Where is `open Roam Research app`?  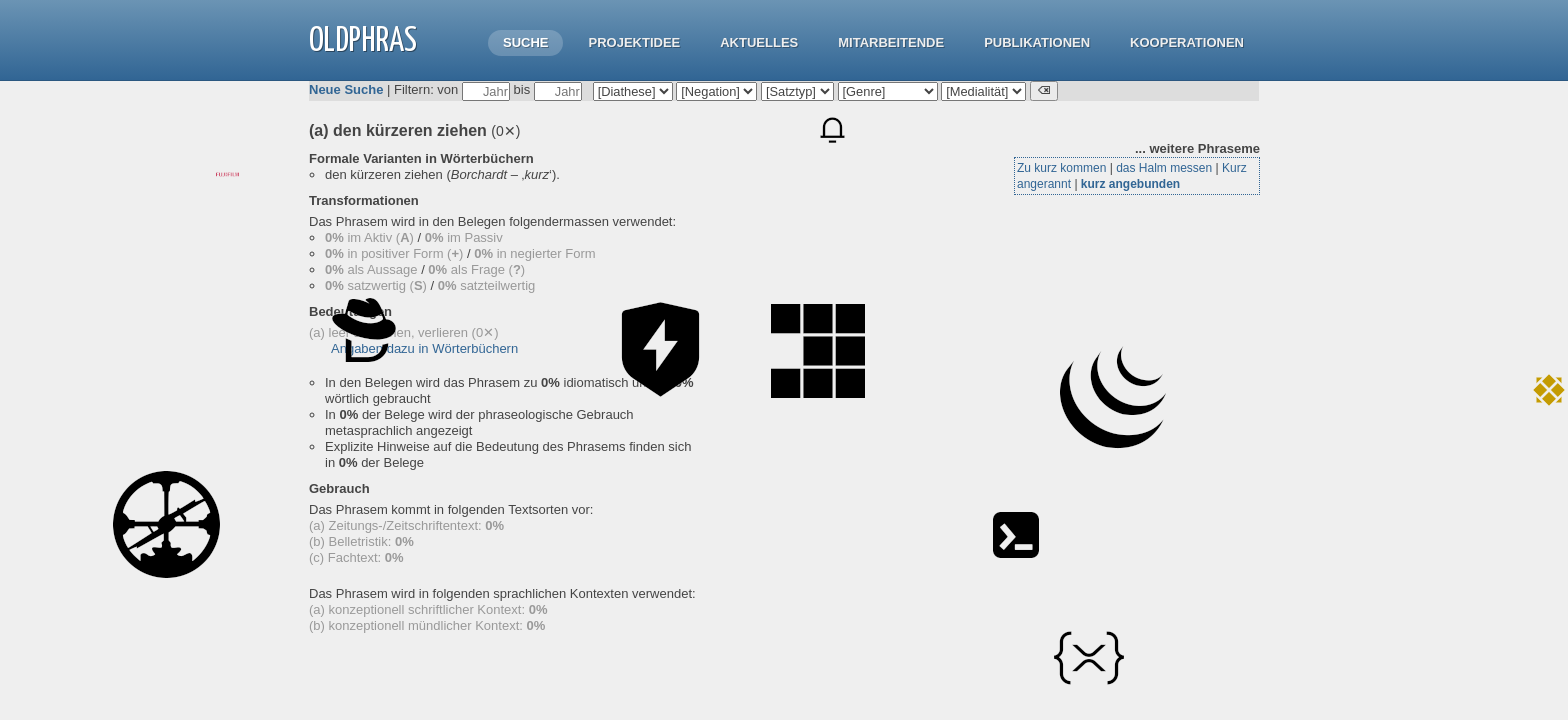
open Roam Research app is located at coordinates (166, 524).